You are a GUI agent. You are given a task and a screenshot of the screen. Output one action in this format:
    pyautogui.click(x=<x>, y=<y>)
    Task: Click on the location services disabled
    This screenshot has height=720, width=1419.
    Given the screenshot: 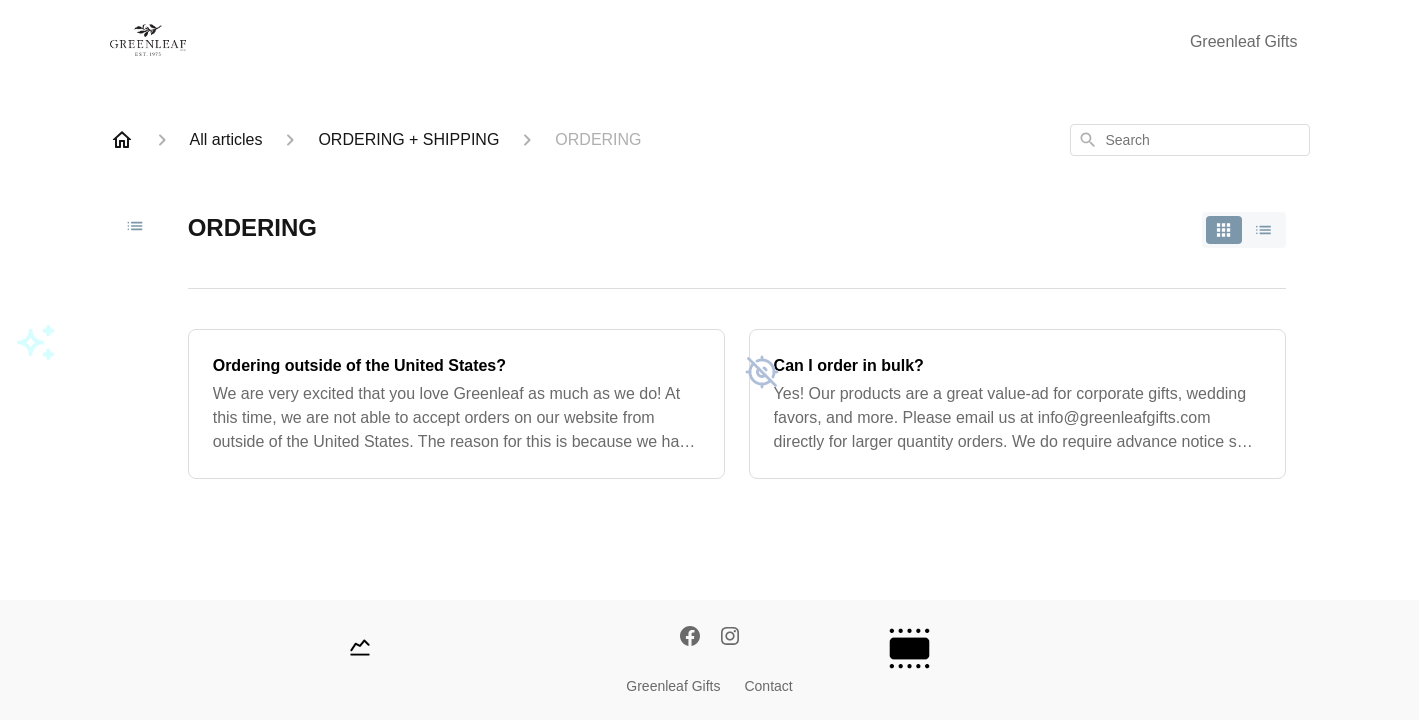 What is the action you would take?
    pyautogui.click(x=762, y=372)
    